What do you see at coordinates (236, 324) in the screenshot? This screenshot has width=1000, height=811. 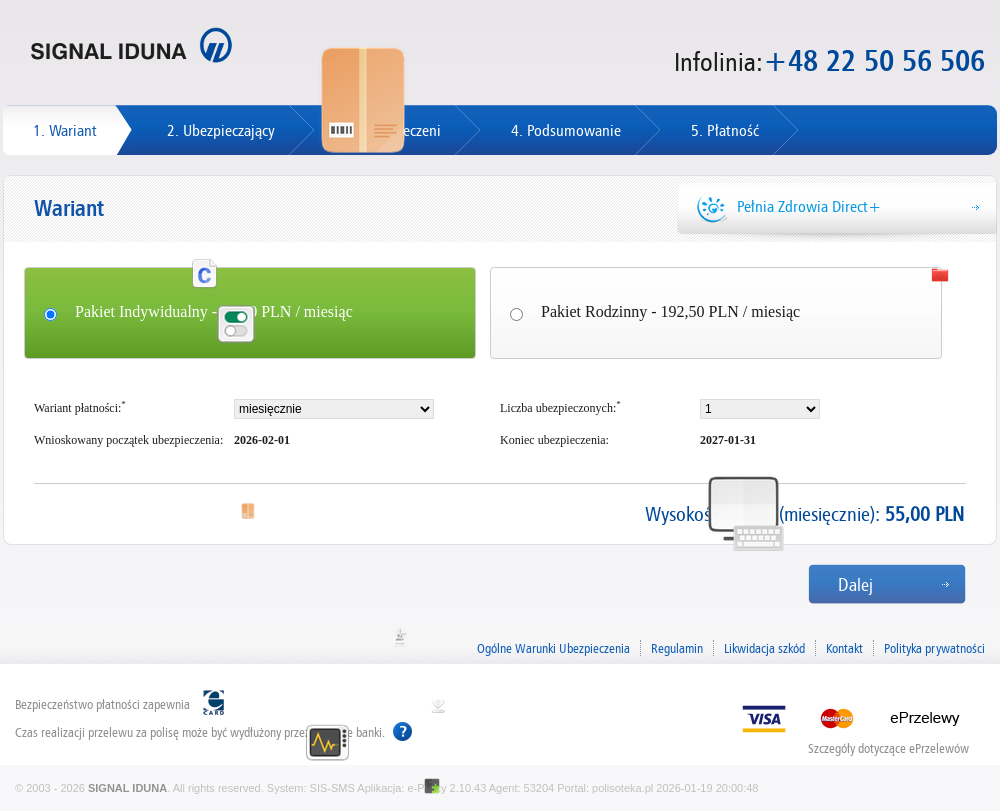 I see `open gnome tweaks settings` at bounding box center [236, 324].